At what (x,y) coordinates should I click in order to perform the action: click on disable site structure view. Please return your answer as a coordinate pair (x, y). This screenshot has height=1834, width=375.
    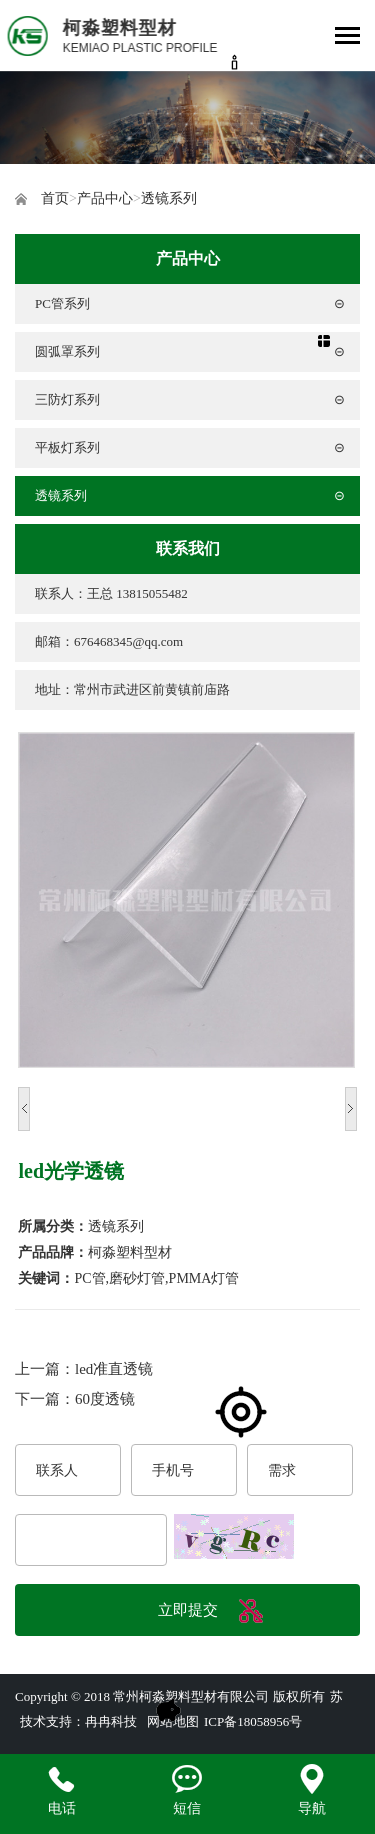
    Looking at the image, I should click on (251, 1611).